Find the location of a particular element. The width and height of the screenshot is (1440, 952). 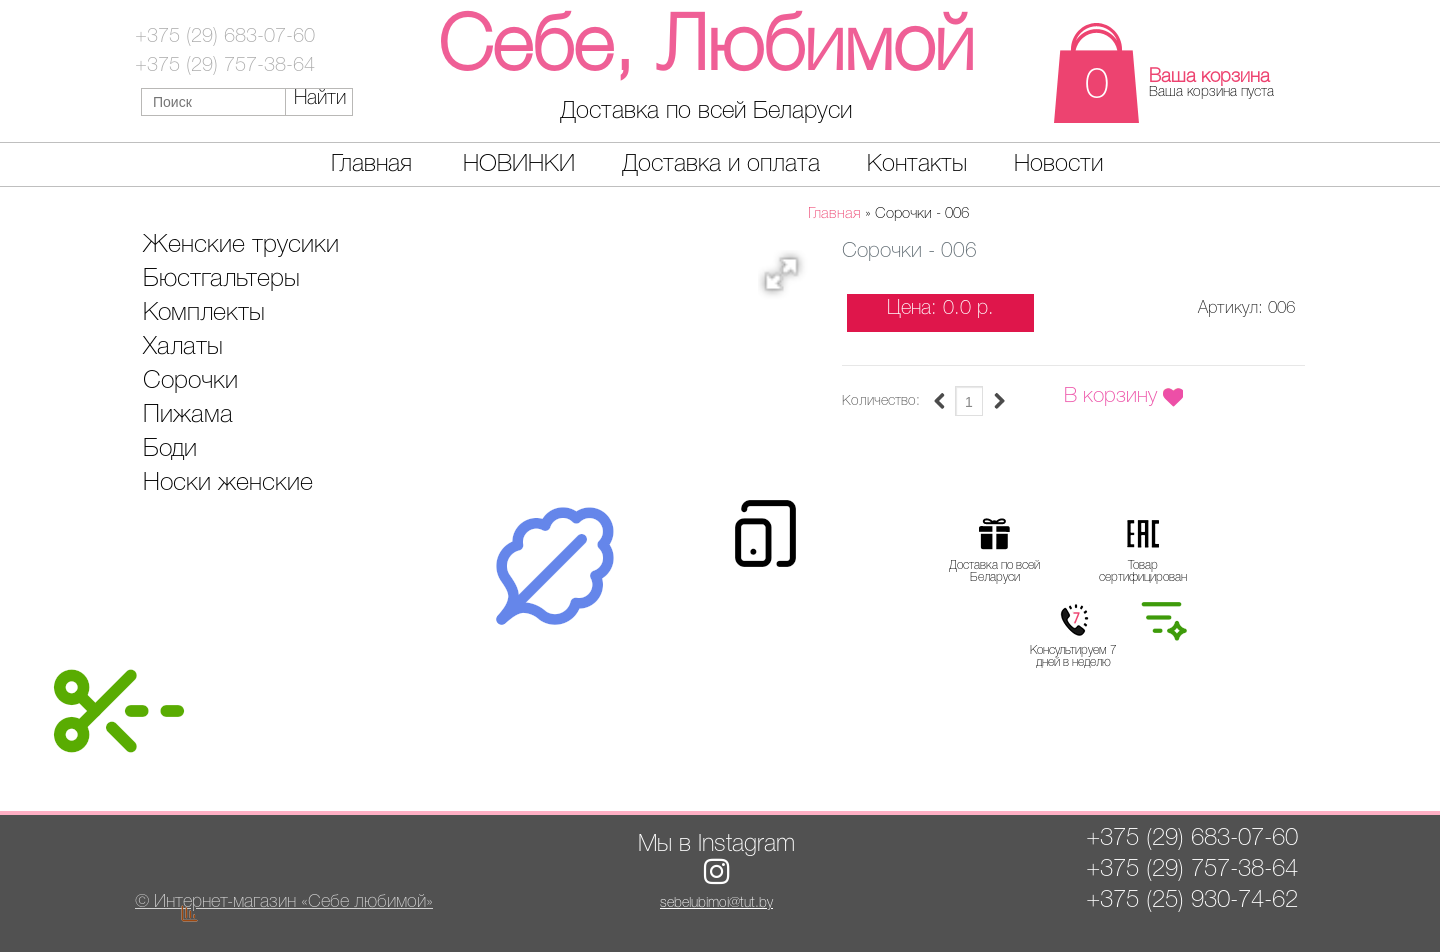

apply AI-powered smart filters is located at coordinates (1161, 617).